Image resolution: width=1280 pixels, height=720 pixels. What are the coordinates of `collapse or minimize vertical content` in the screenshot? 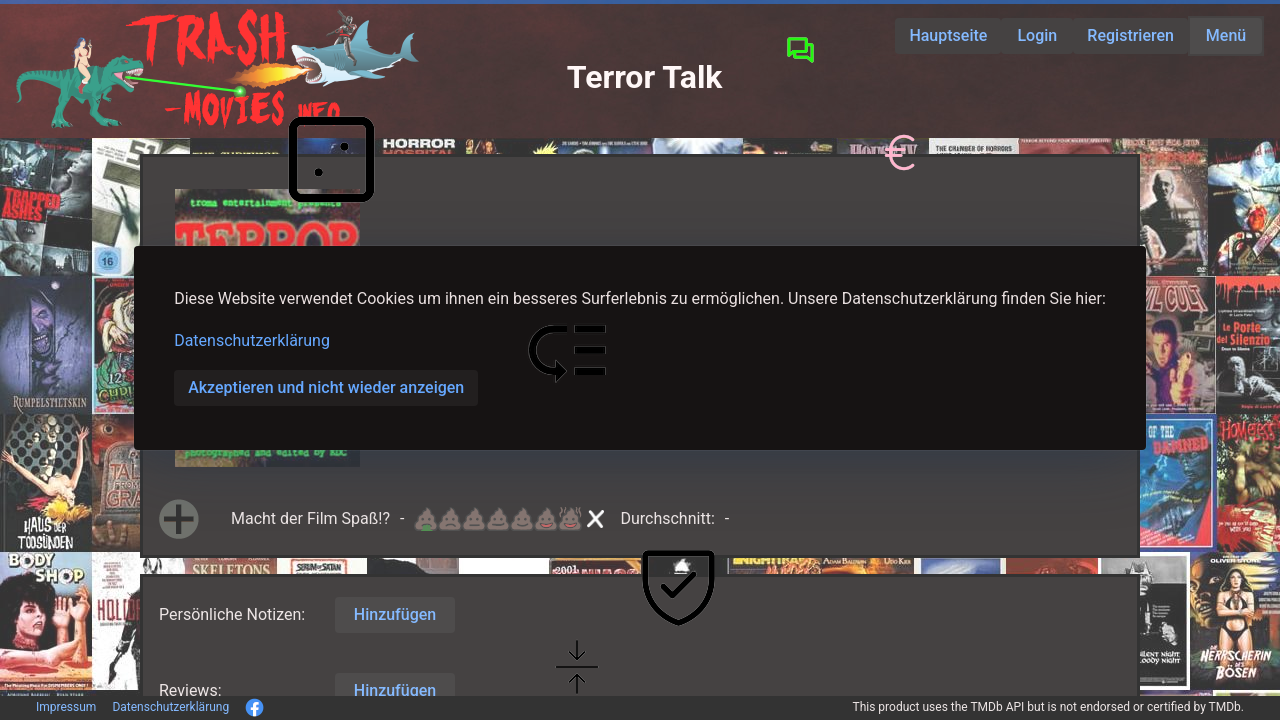 It's located at (577, 667).